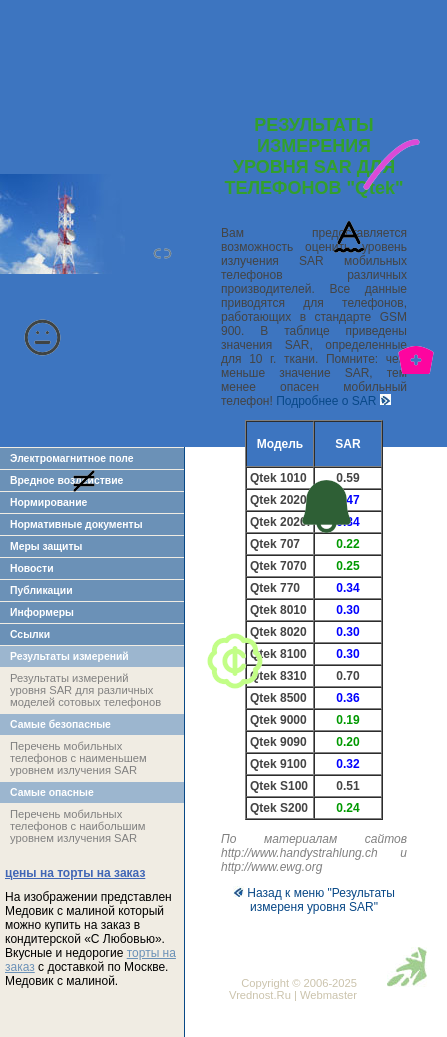 This screenshot has width=447, height=1037. What do you see at coordinates (416, 360) in the screenshot?
I see `access nursing or healthcare services` at bounding box center [416, 360].